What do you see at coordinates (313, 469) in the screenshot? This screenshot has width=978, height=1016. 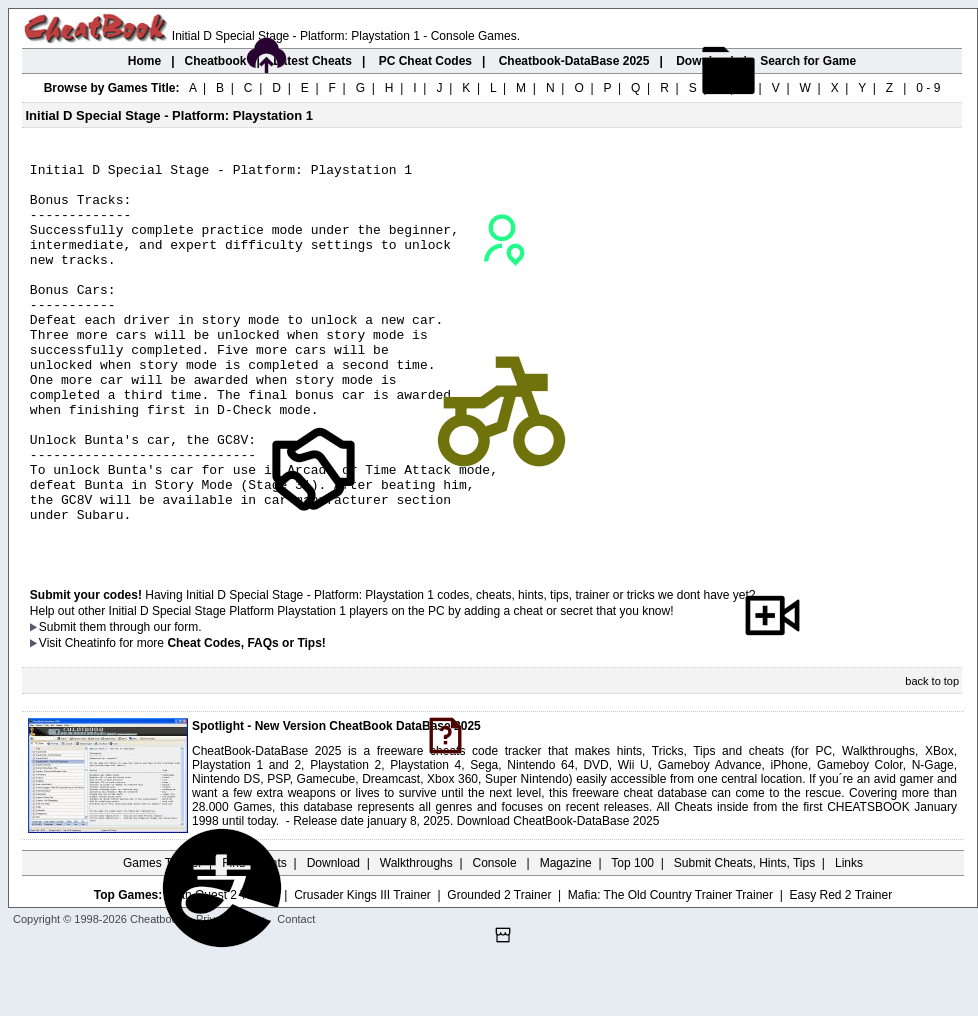 I see `indicates a partnership or collaboration` at bounding box center [313, 469].